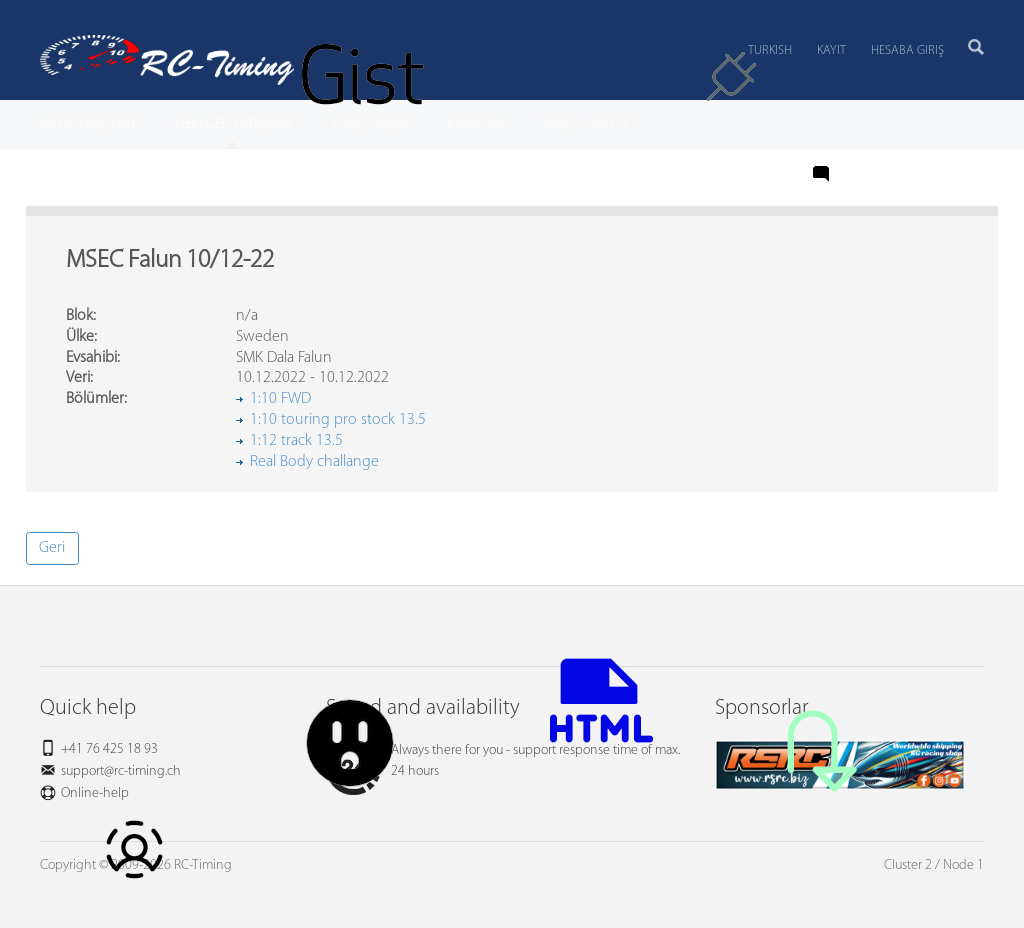 The height and width of the screenshot is (928, 1024). What do you see at coordinates (350, 743) in the screenshot?
I see `indicates an electrical outlet or power socket` at bounding box center [350, 743].